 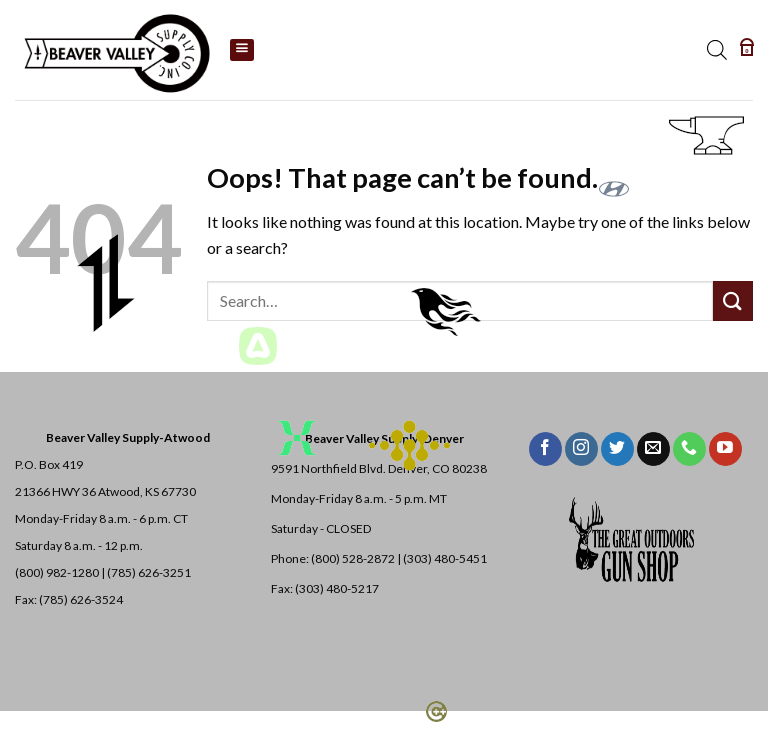 I want to click on conda-forge community package repository, so click(x=706, y=135).